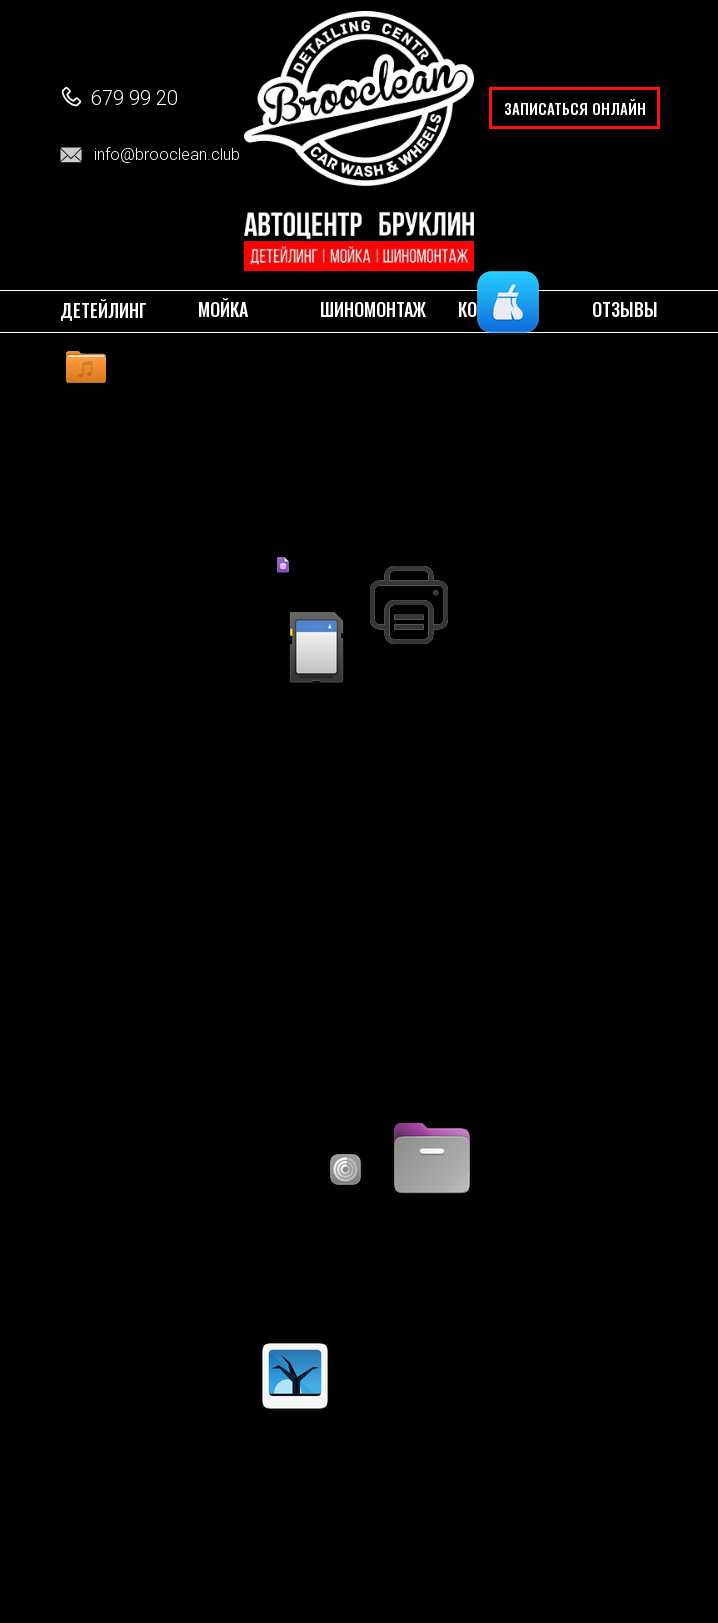 The image size is (718, 1623). I want to click on open the nautilus file manager, so click(432, 1158).